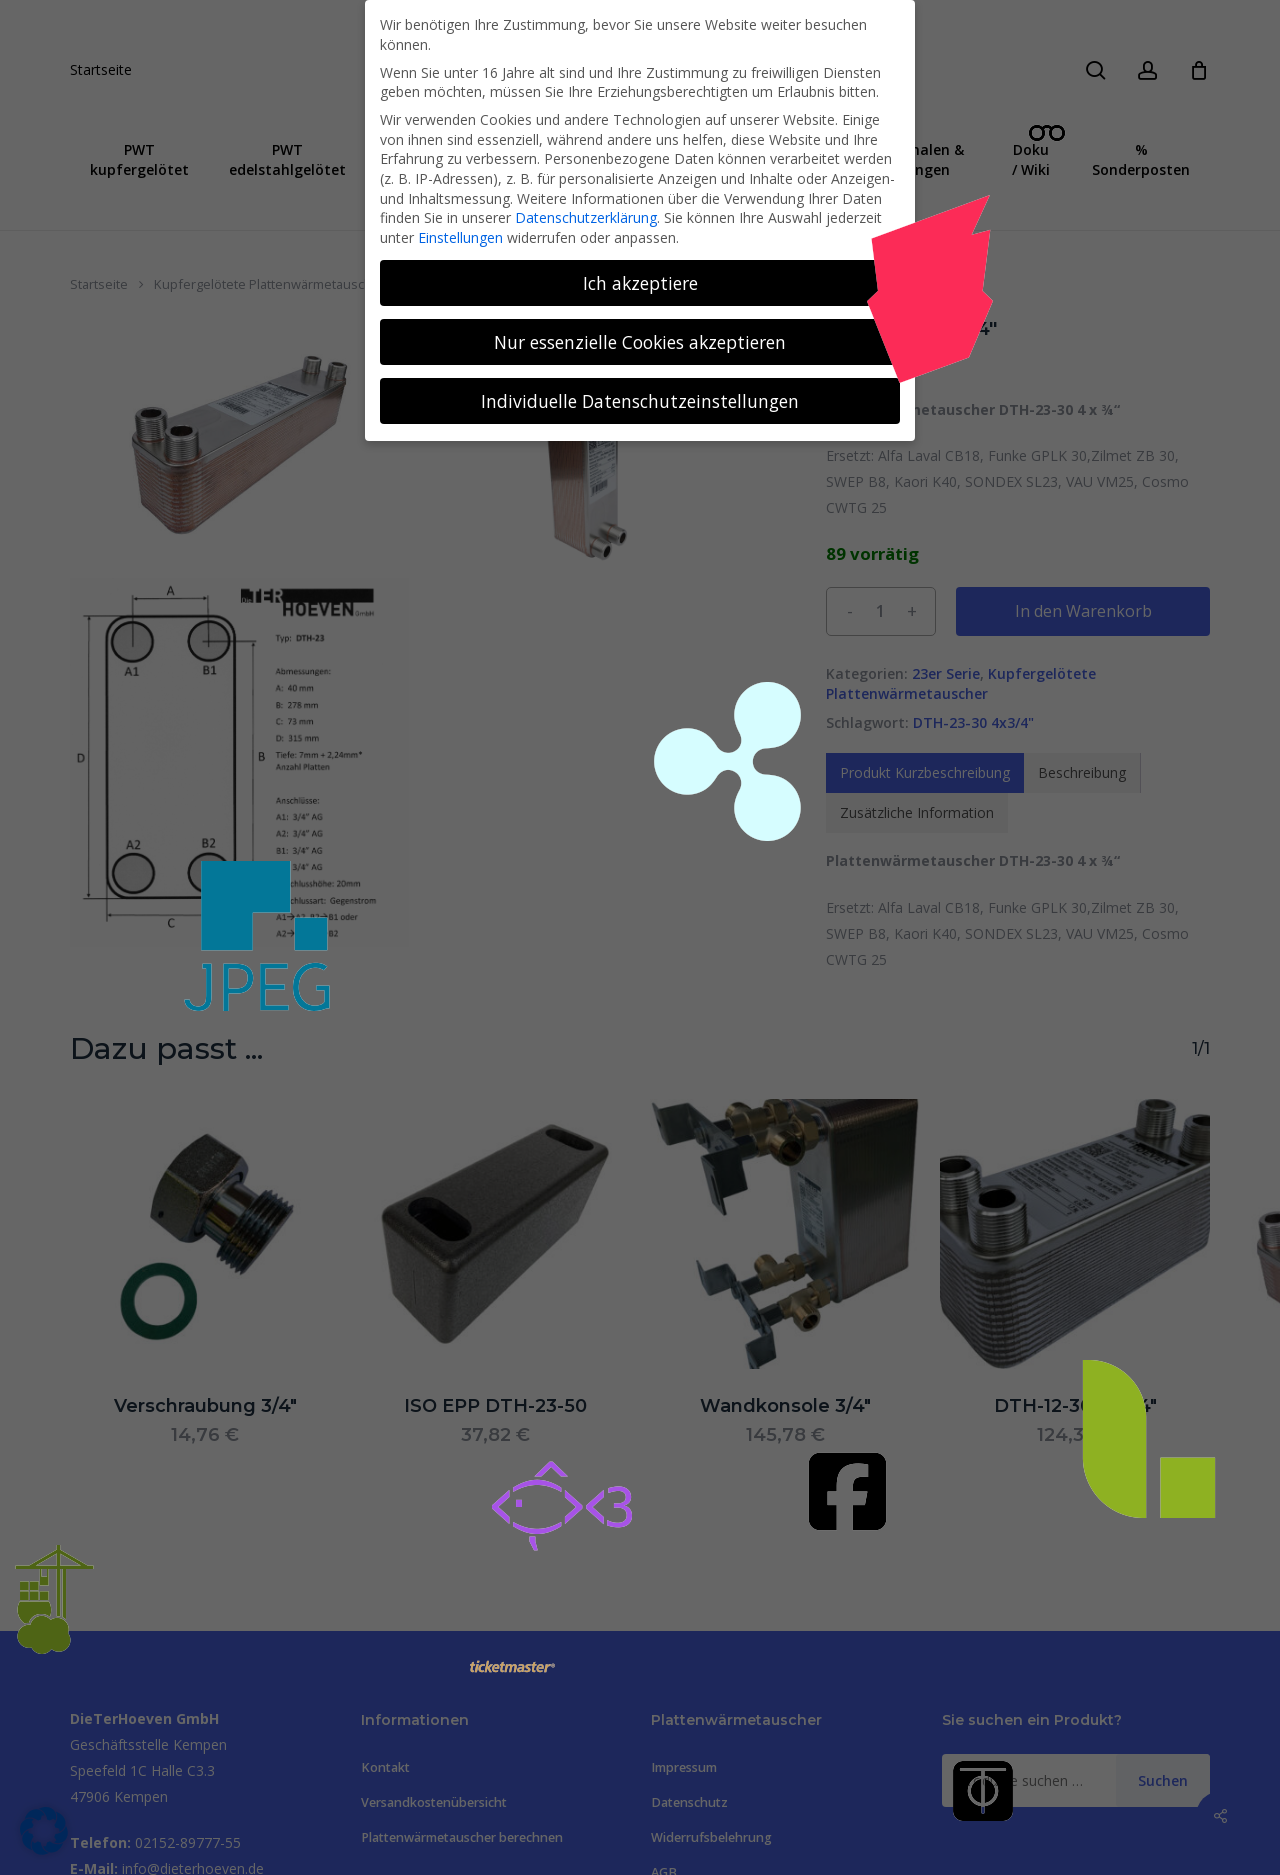 Image resolution: width=1280 pixels, height=1875 pixels. What do you see at coordinates (257, 936) in the screenshot?
I see `jpeg file format indicator` at bounding box center [257, 936].